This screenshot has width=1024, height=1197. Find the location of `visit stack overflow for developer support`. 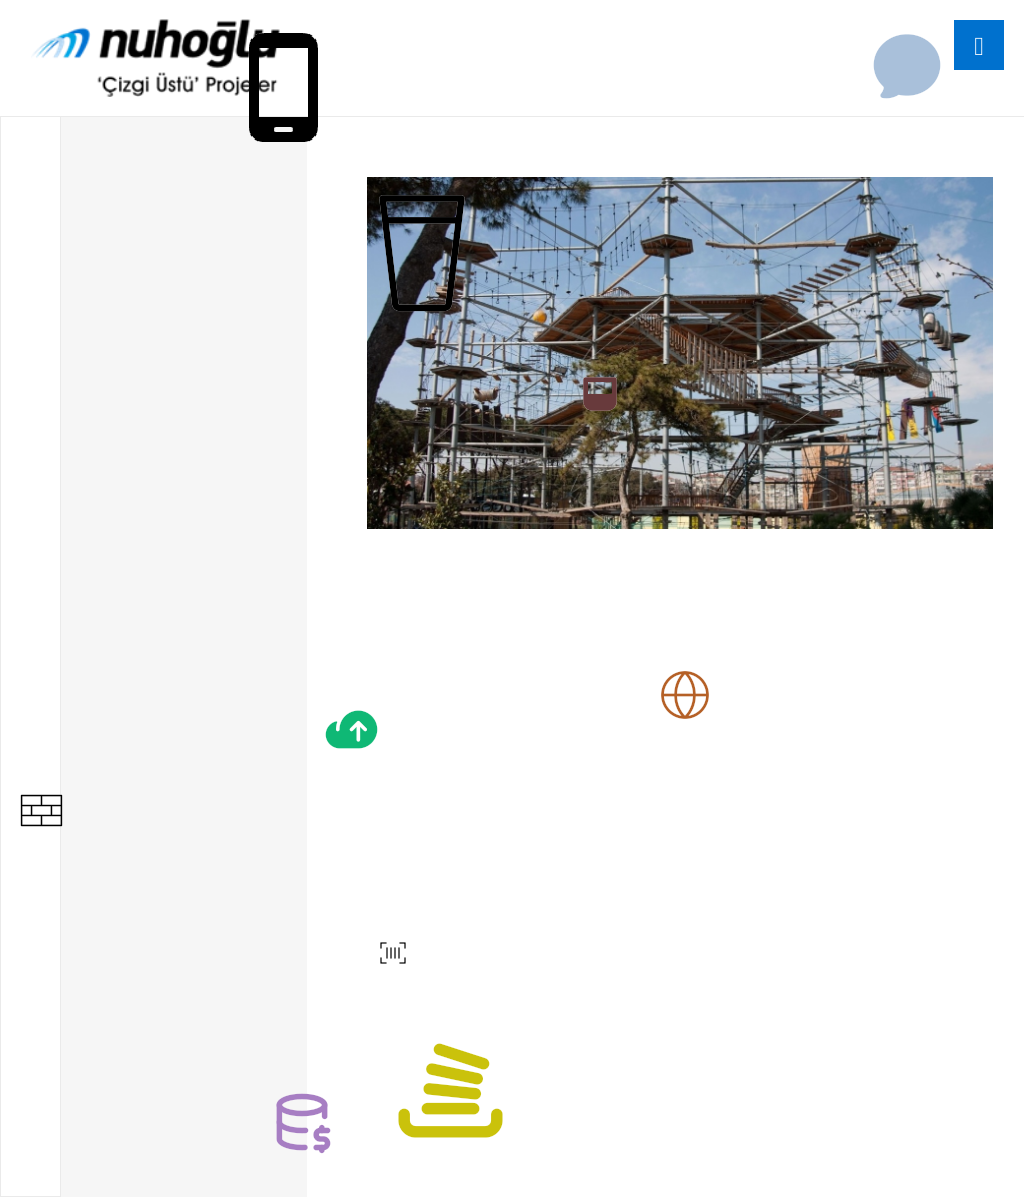

visit stack overflow for developer support is located at coordinates (450, 1085).